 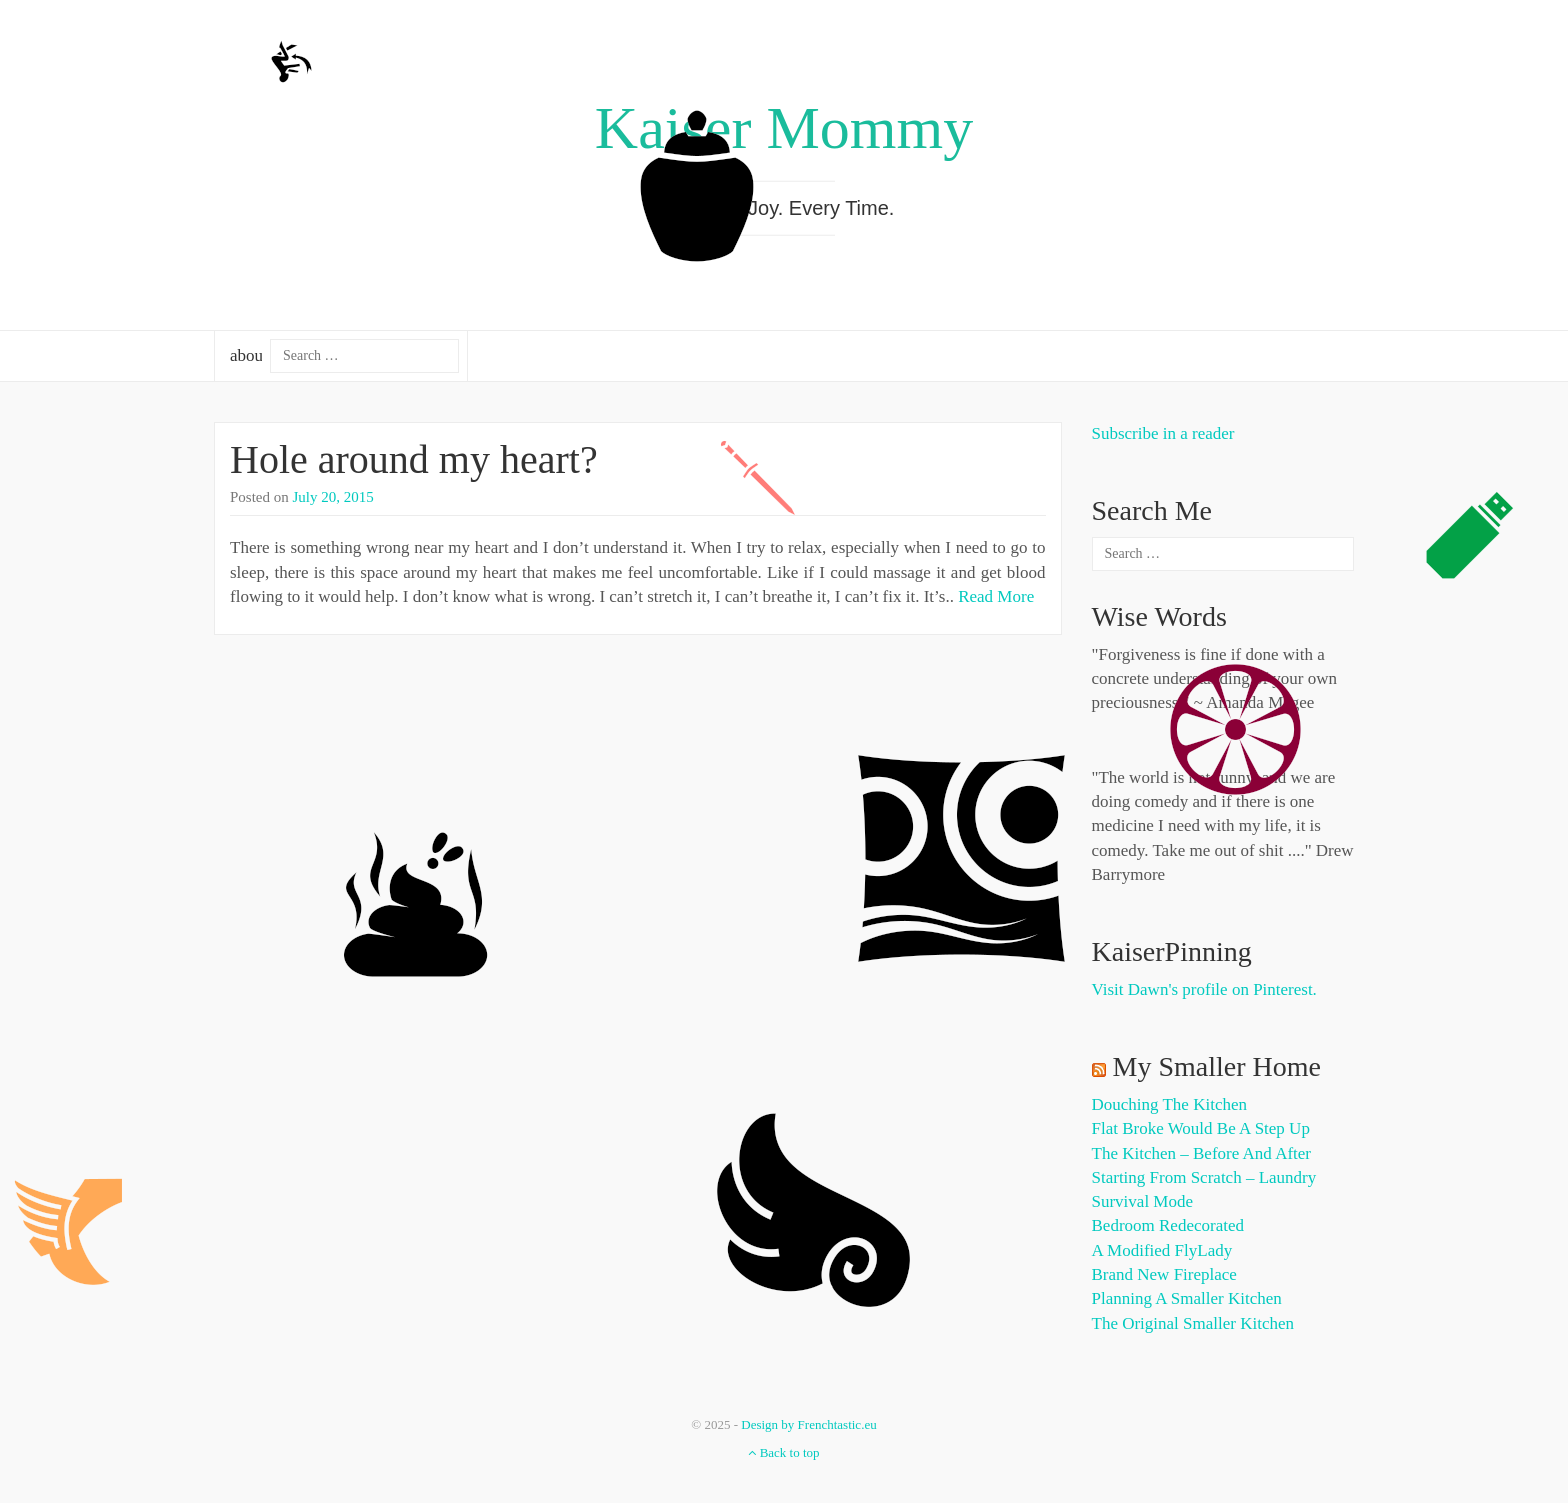 What do you see at coordinates (291, 61) in the screenshot?
I see `indicates acrobatic or gymnastic skill ability` at bounding box center [291, 61].